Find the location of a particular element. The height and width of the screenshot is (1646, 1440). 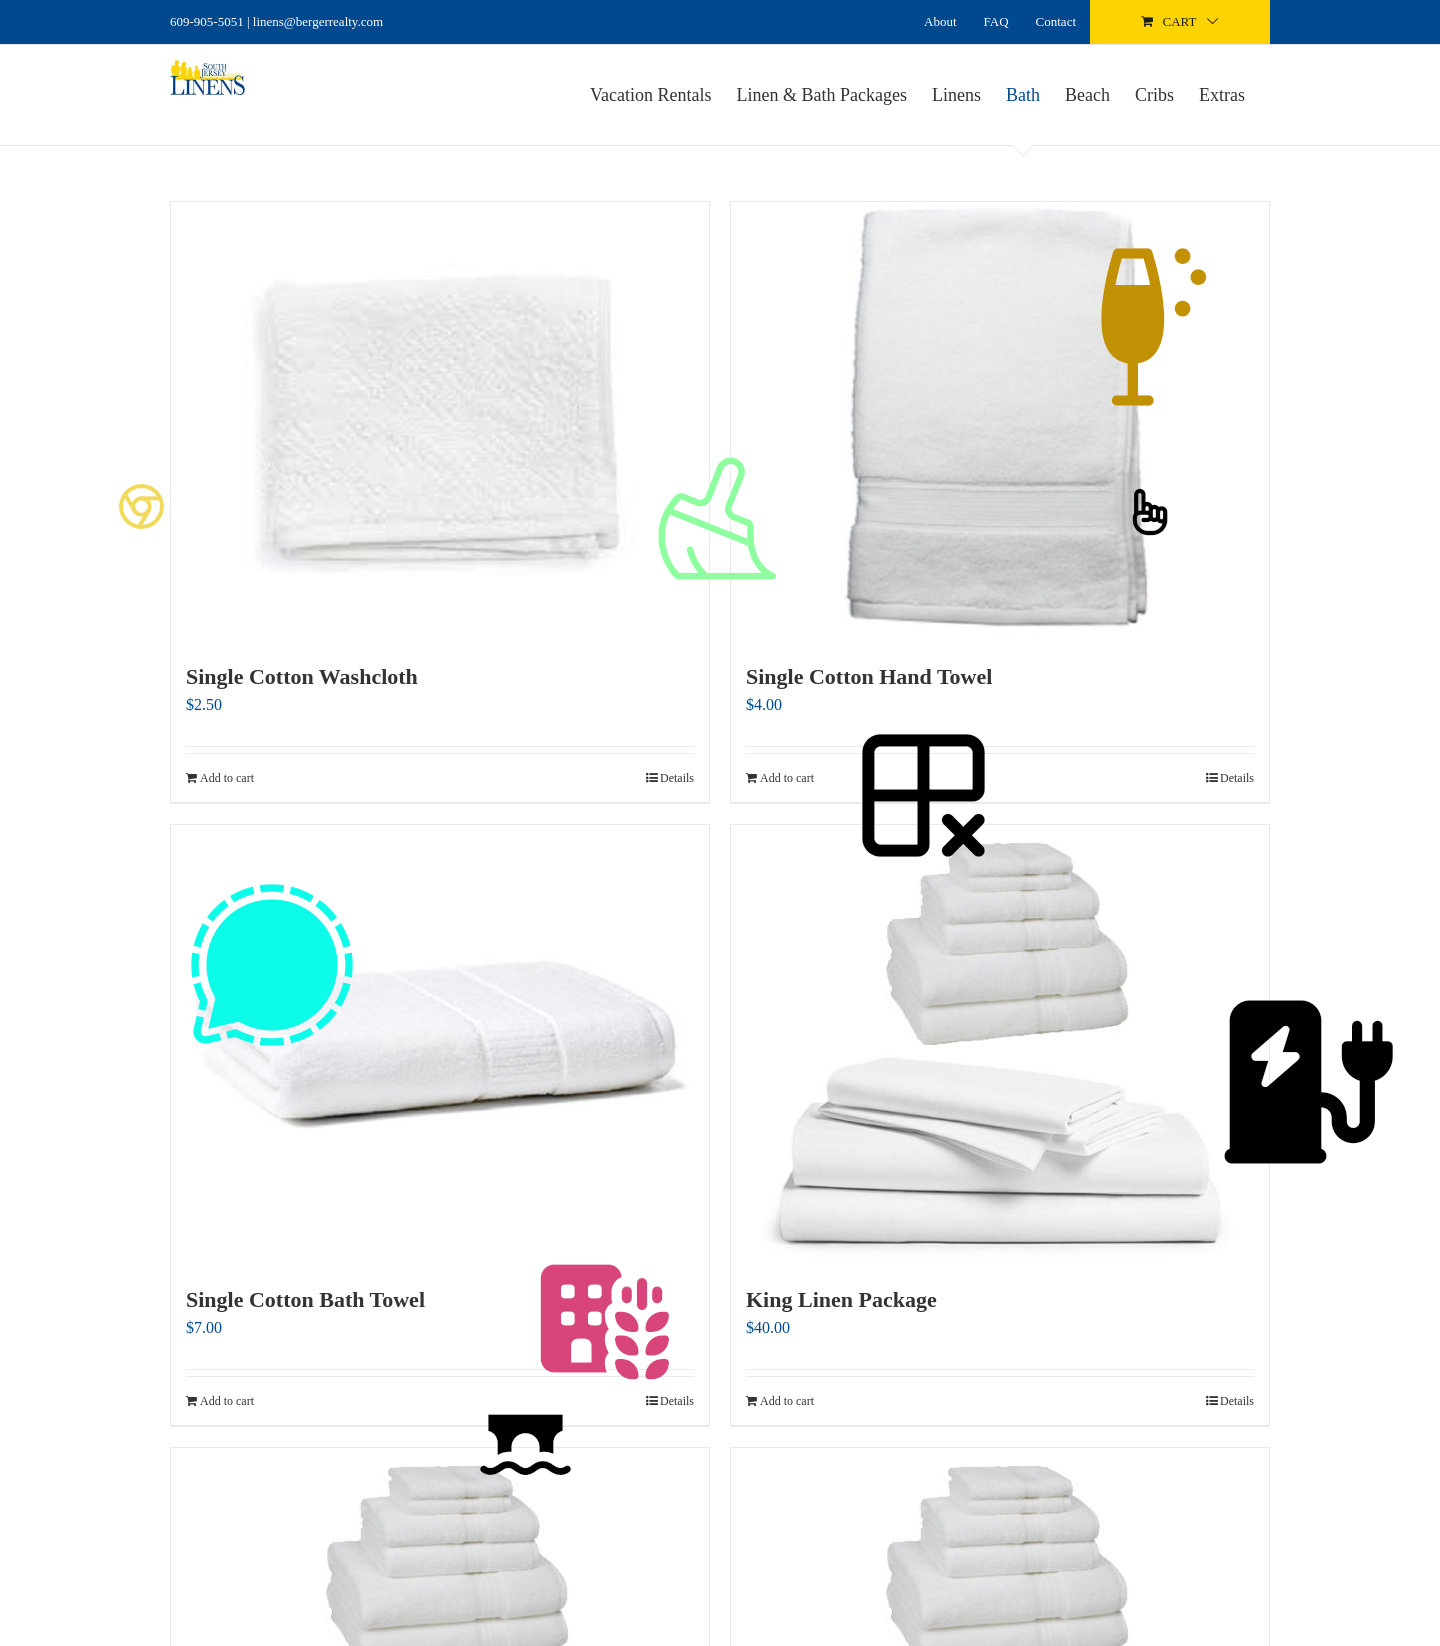

open signal messenger app is located at coordinates (272, 965).